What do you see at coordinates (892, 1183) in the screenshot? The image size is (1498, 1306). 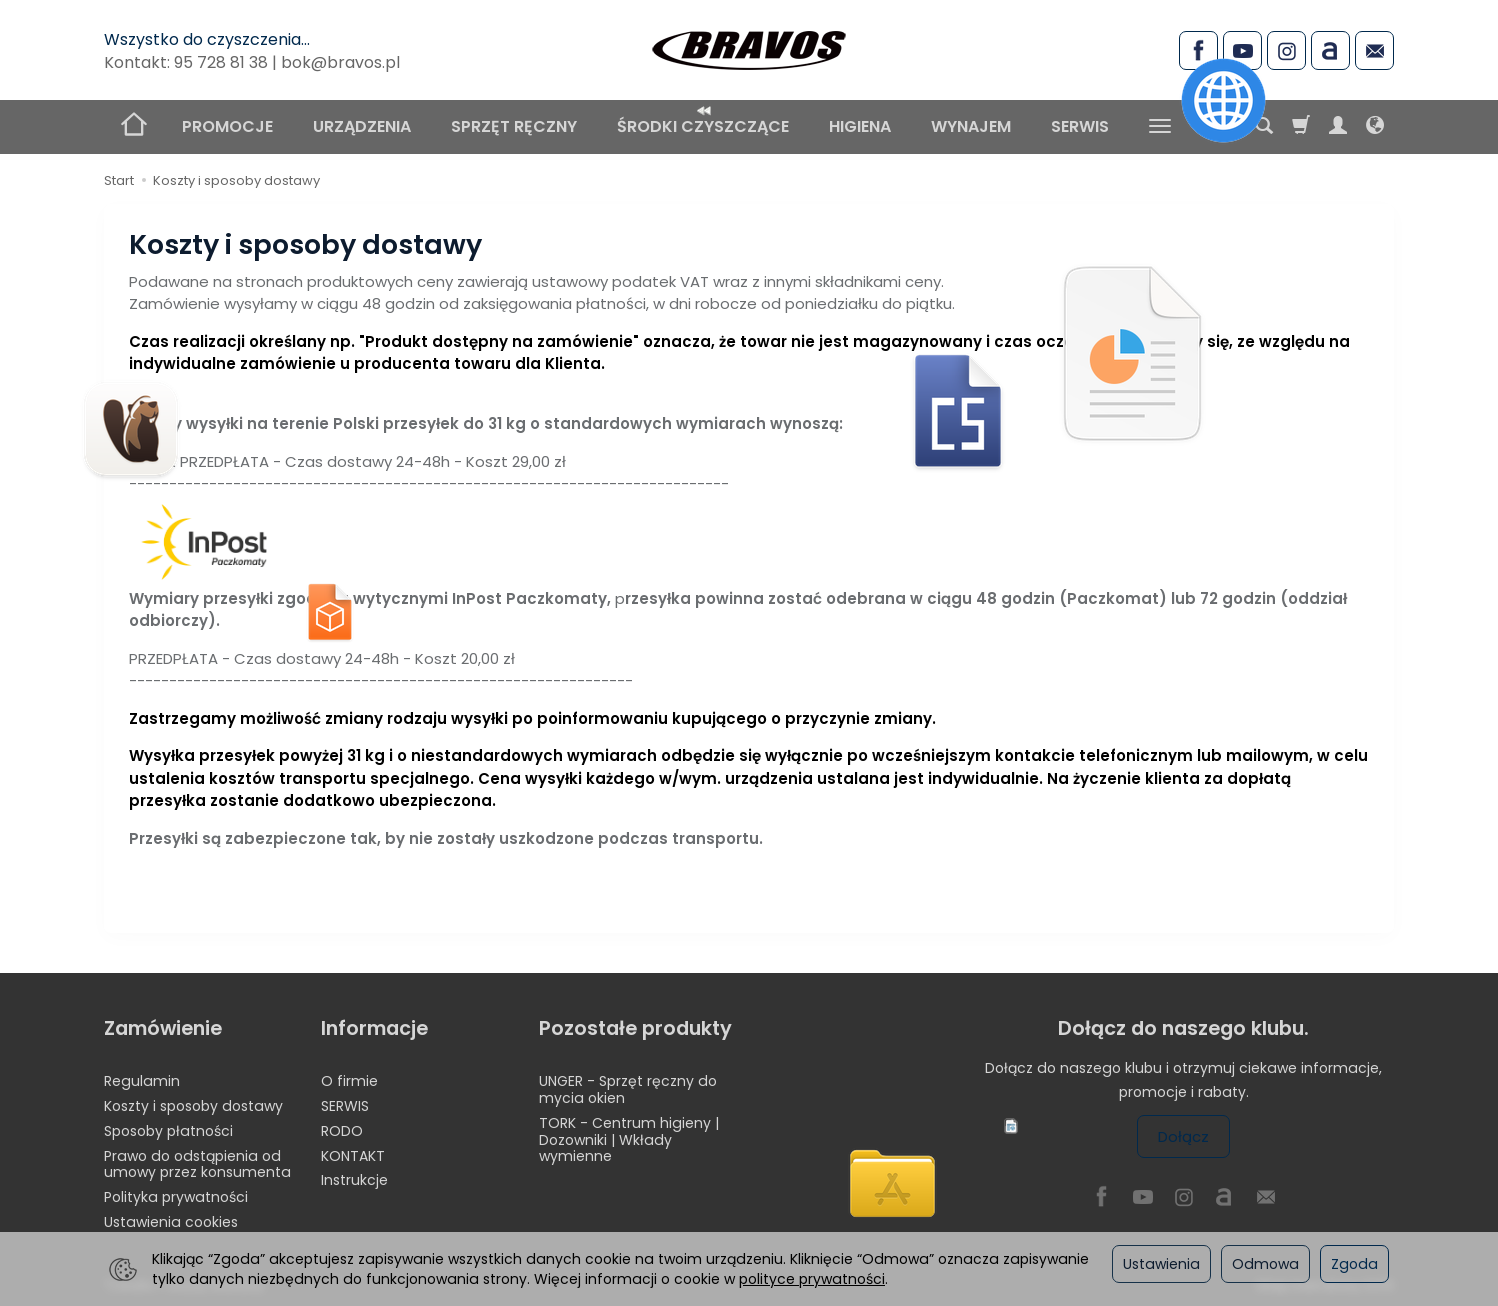 I see `open templates folder` at bounding box center [892, 1183].